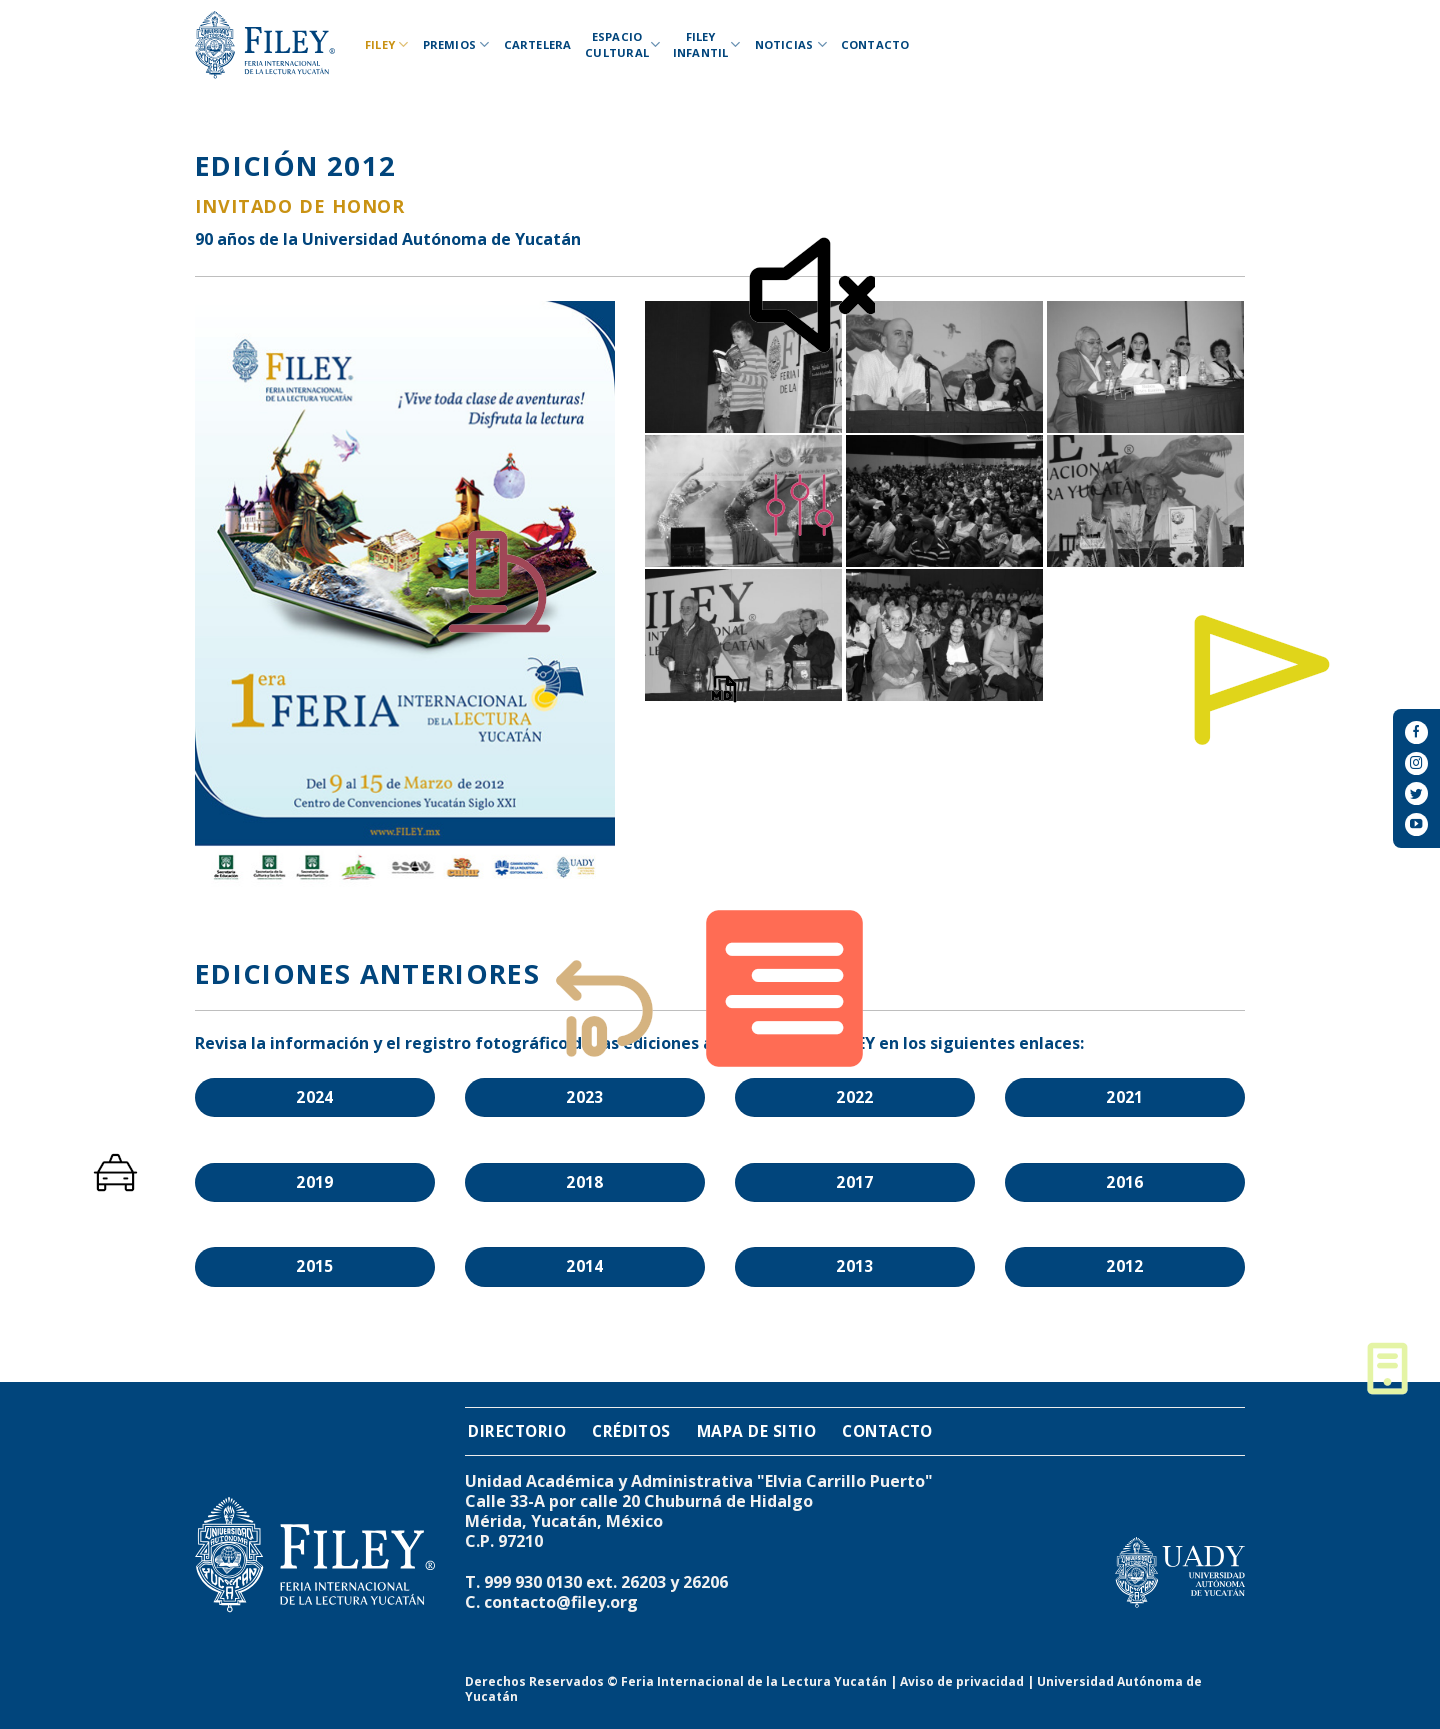  I want to click on access research or lab tools, so click(499, 585).